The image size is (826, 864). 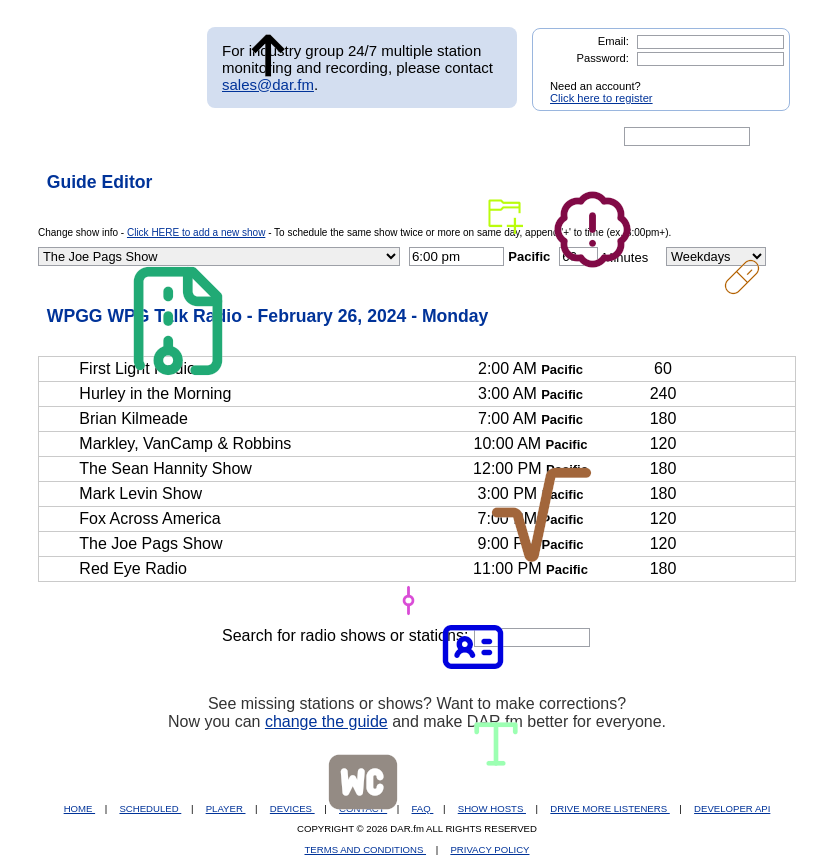 I want to click on move item up in a list, so click(x=269, y=58).